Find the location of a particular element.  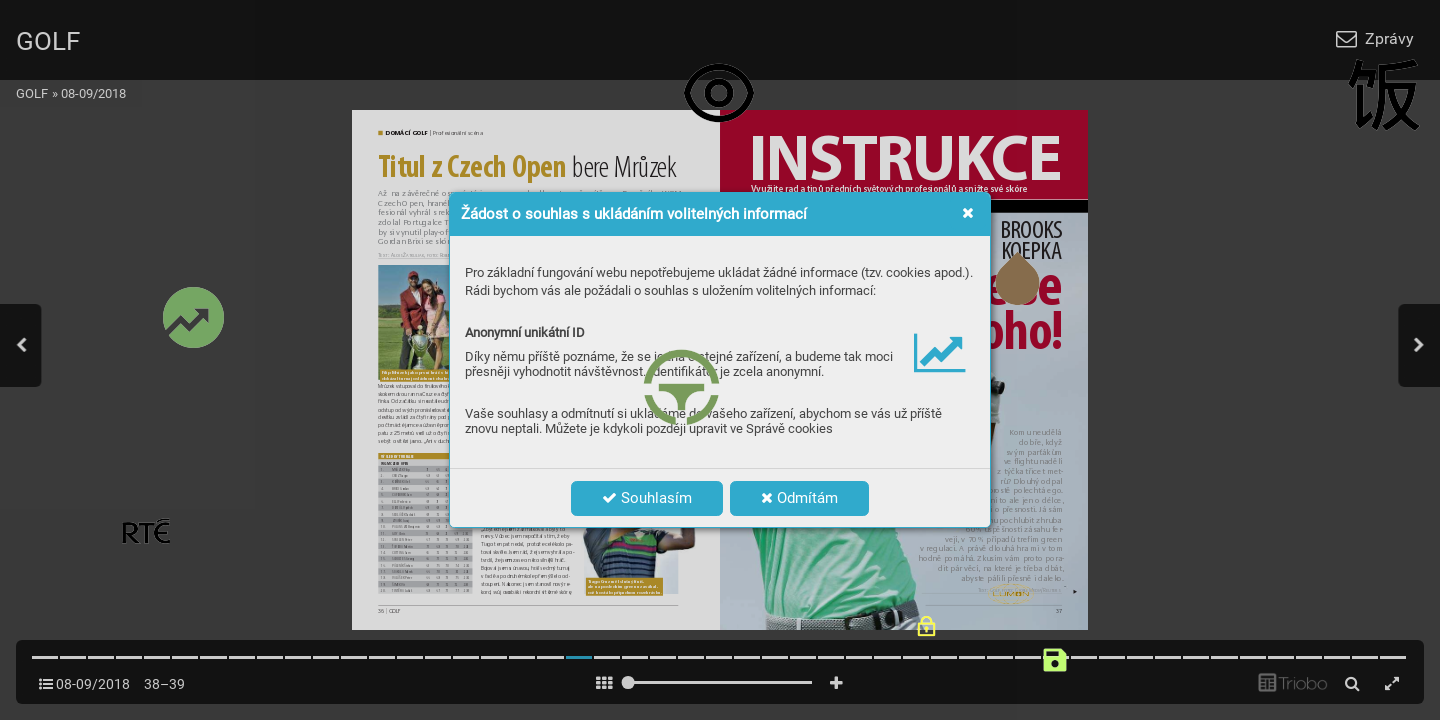

view or preview content is located at coordinates (719, 93).